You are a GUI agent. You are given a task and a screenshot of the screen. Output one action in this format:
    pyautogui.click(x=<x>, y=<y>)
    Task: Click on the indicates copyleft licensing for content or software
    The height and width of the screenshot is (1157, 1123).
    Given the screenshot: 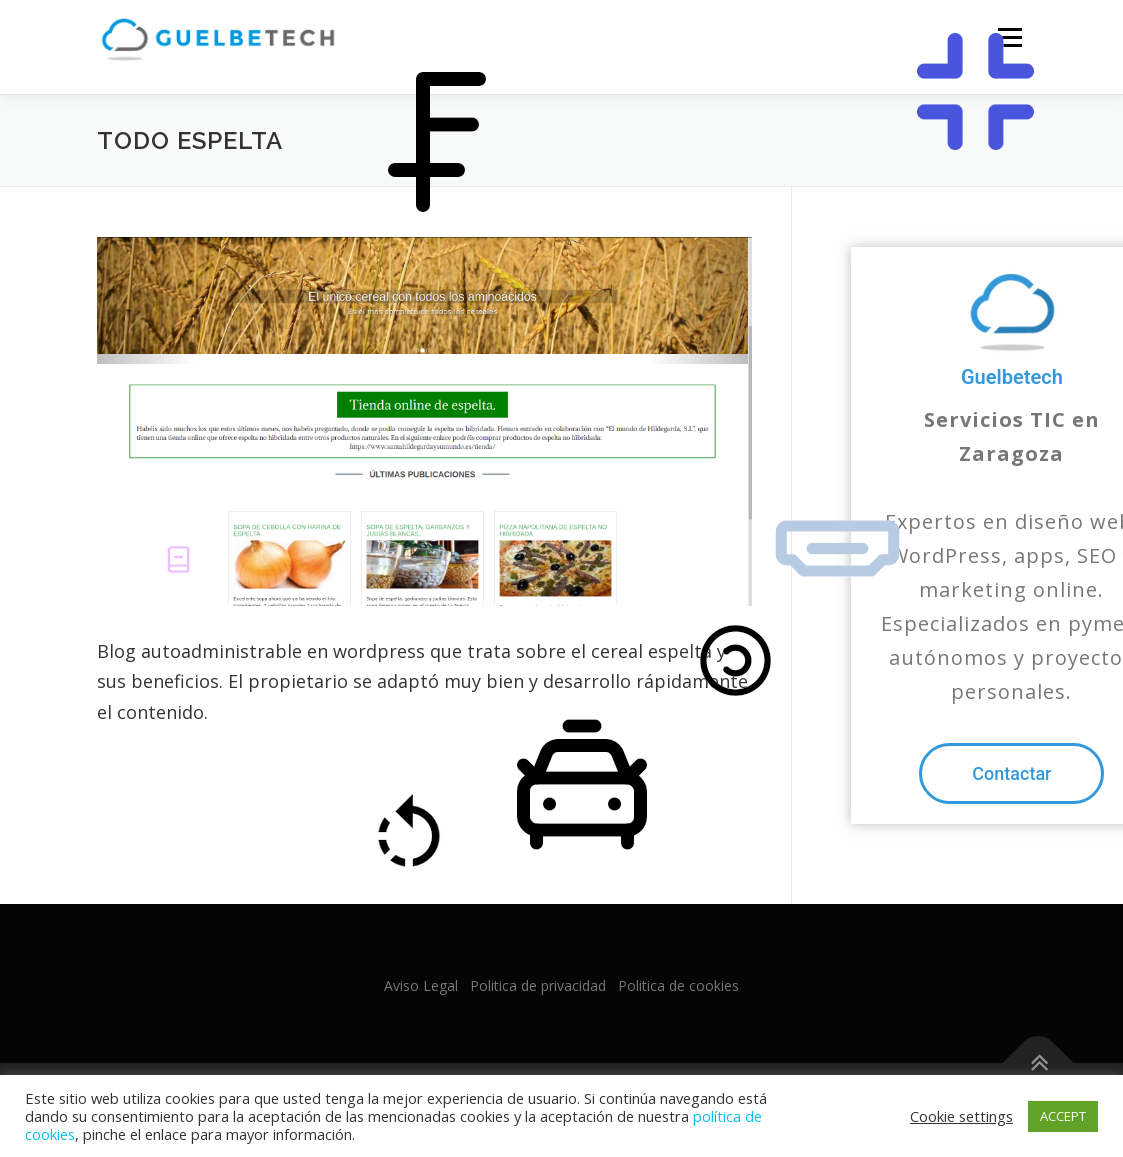 What is the action you would take?
    pyautogui.click(x=735, y=660)
    